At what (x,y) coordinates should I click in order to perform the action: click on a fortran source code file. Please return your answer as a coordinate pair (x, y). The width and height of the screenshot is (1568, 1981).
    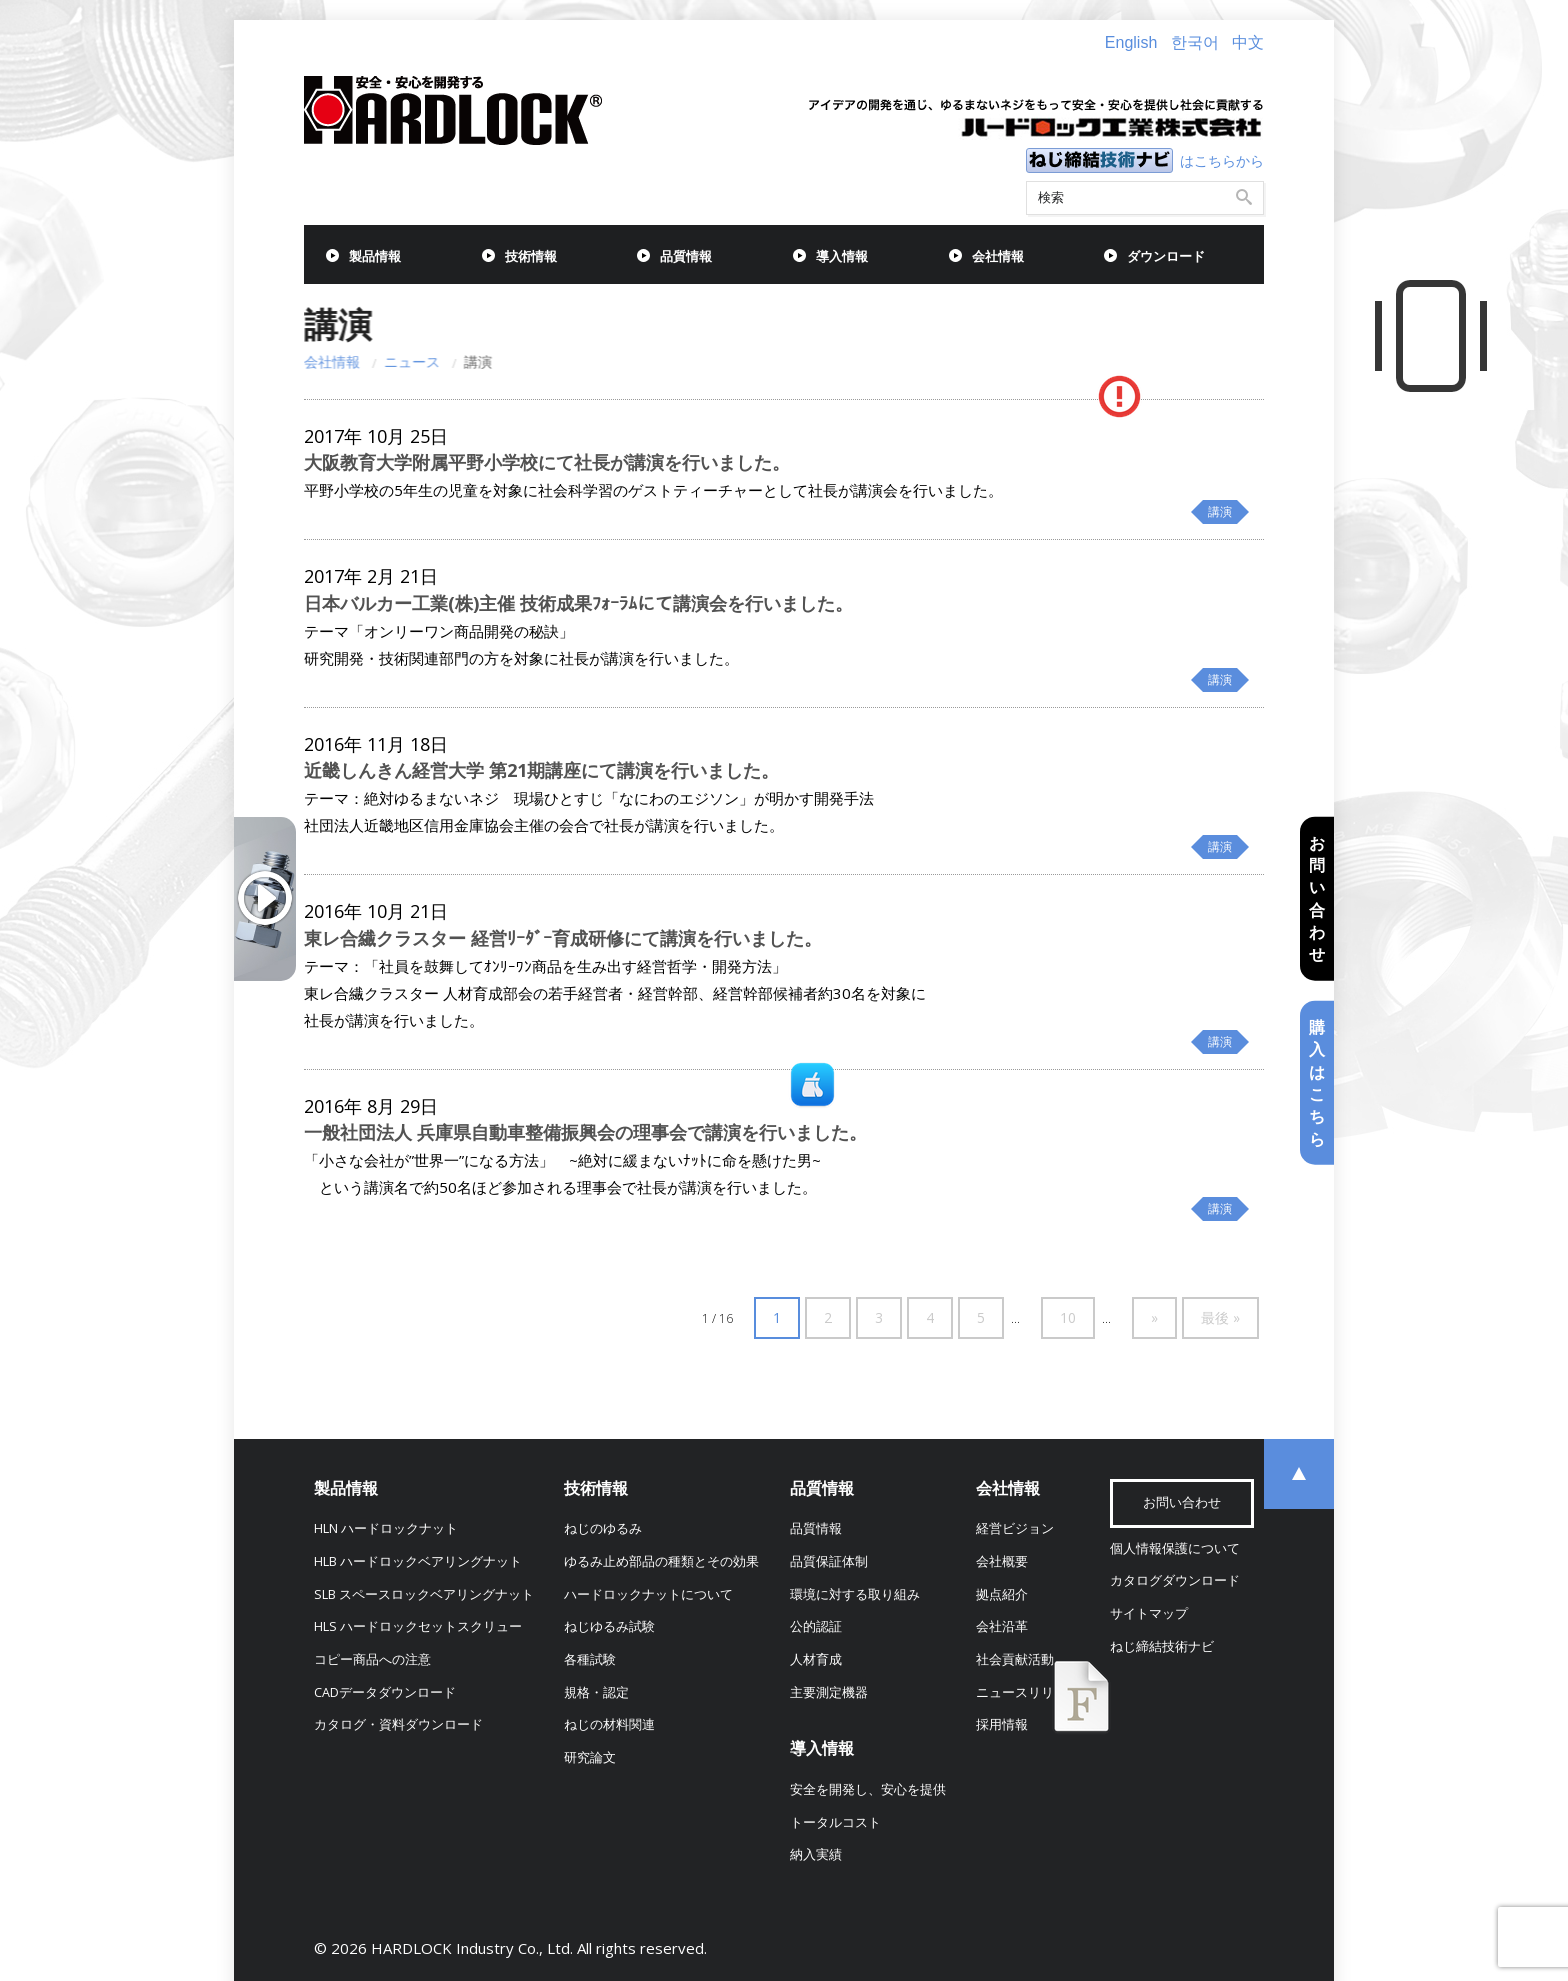
    Looking at the image, I should click on (1081, 1697).